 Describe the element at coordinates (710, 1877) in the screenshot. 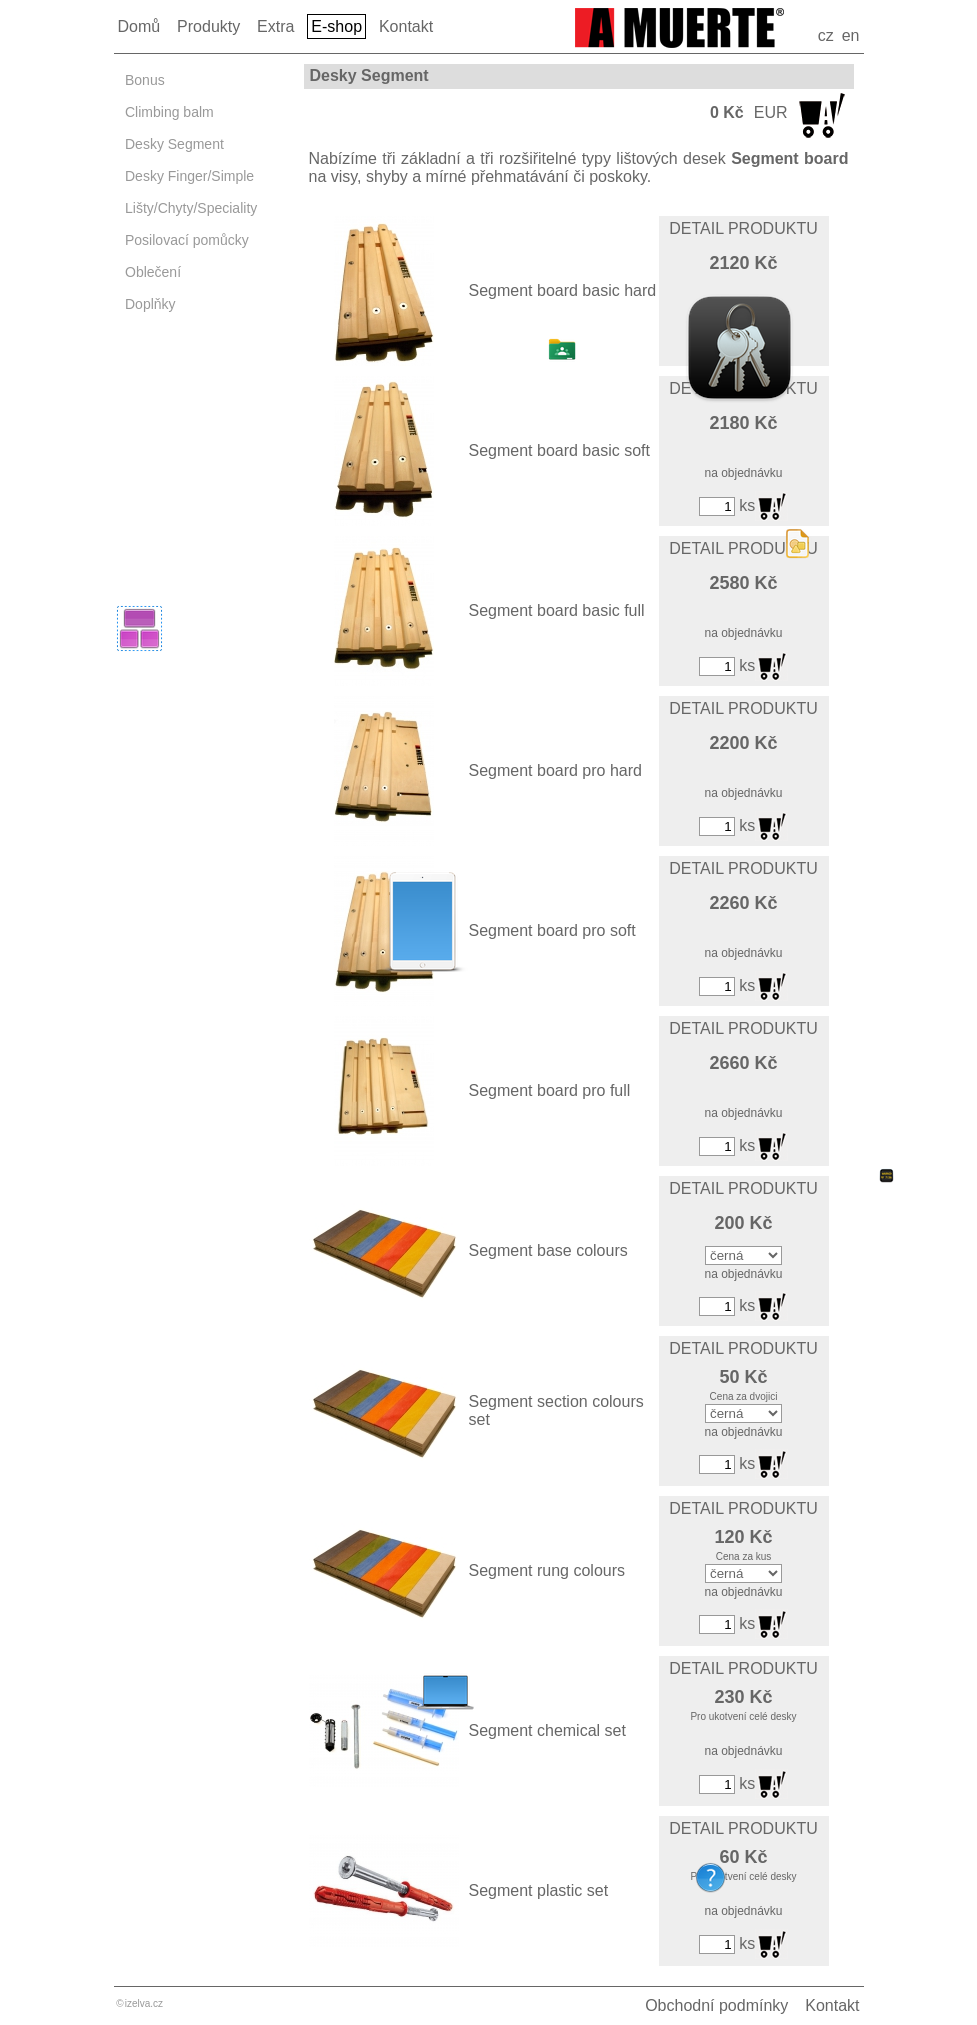

I see `access help documentation` at that location.